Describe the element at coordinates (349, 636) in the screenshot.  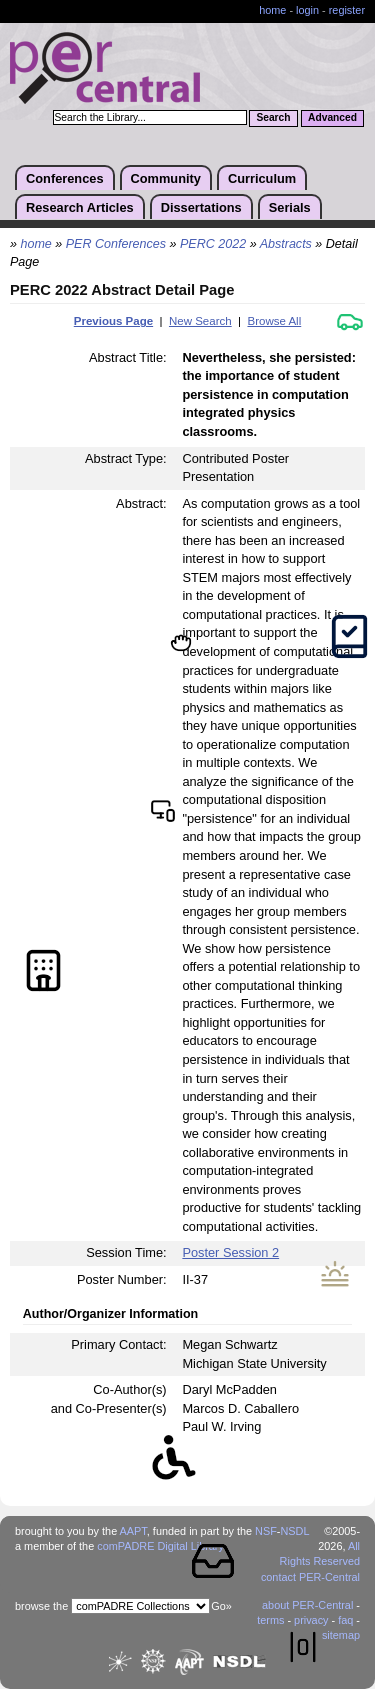
I see `mark a book as read or completed` at that location.